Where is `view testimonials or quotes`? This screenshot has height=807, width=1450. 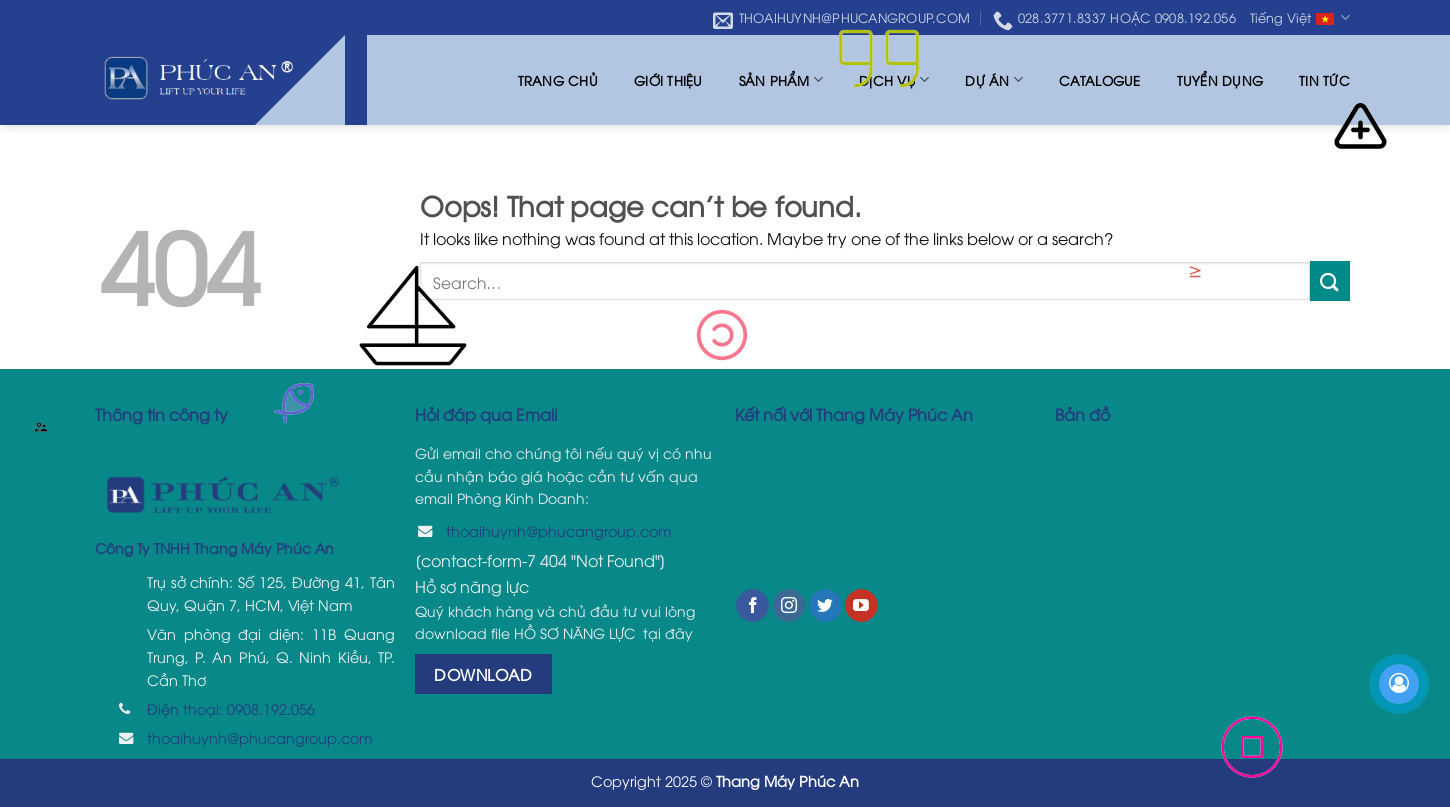
view testimonials or quotes is located at coordinates (879, 57).